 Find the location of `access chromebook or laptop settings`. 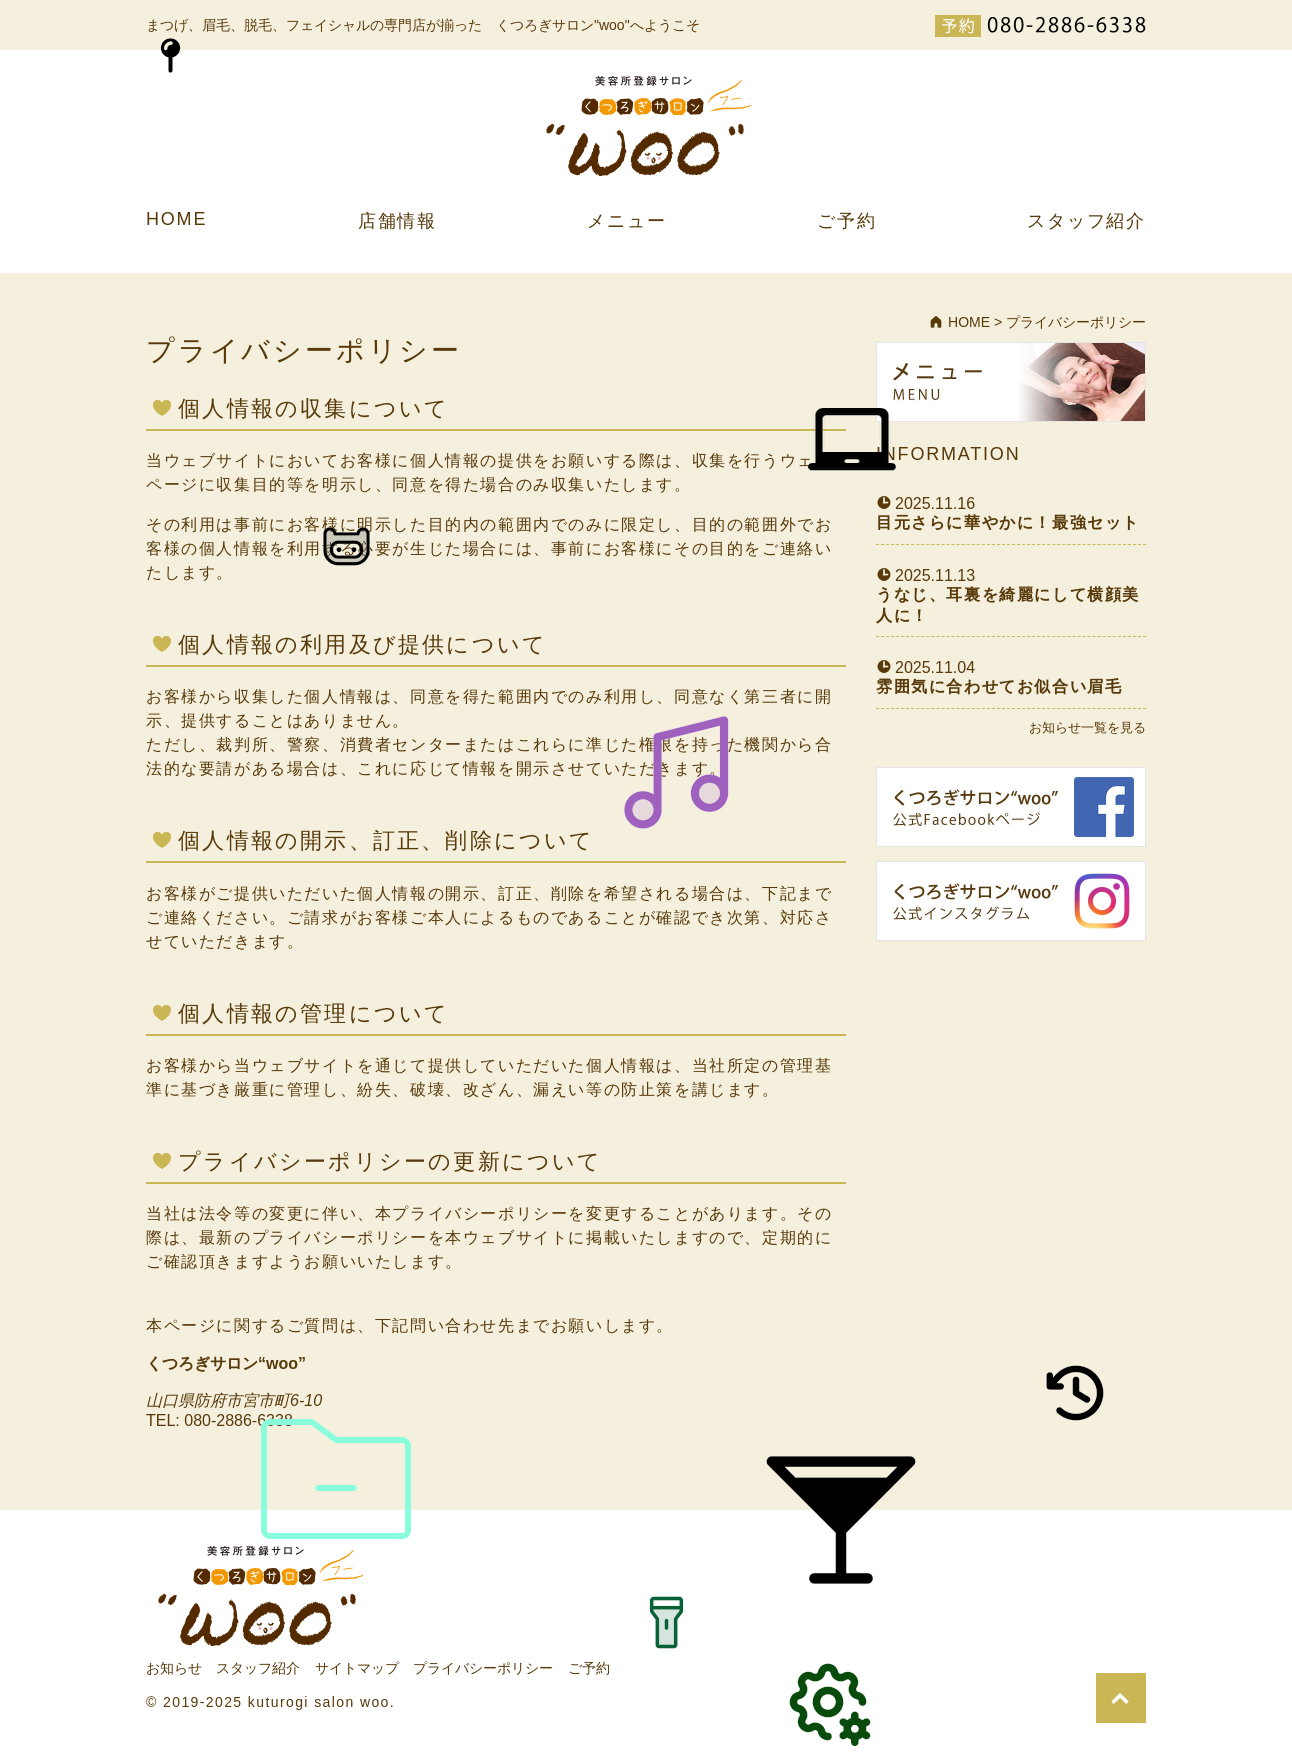

access chromebook or laptop settings is located at coordinates (852, 441).